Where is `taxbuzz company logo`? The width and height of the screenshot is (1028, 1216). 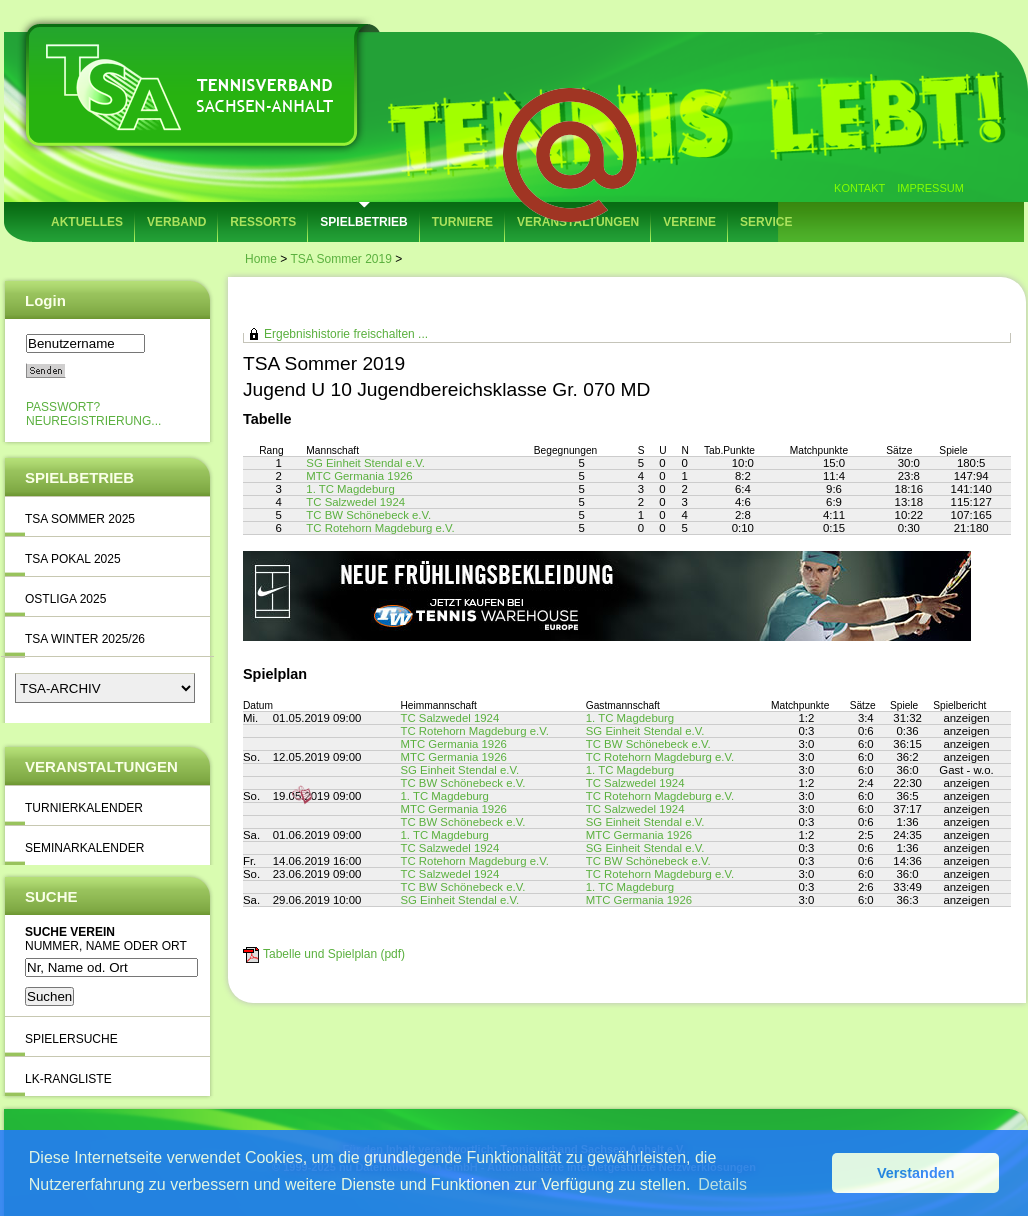 taxbuzz company logo is located at coordinates (302, 795).